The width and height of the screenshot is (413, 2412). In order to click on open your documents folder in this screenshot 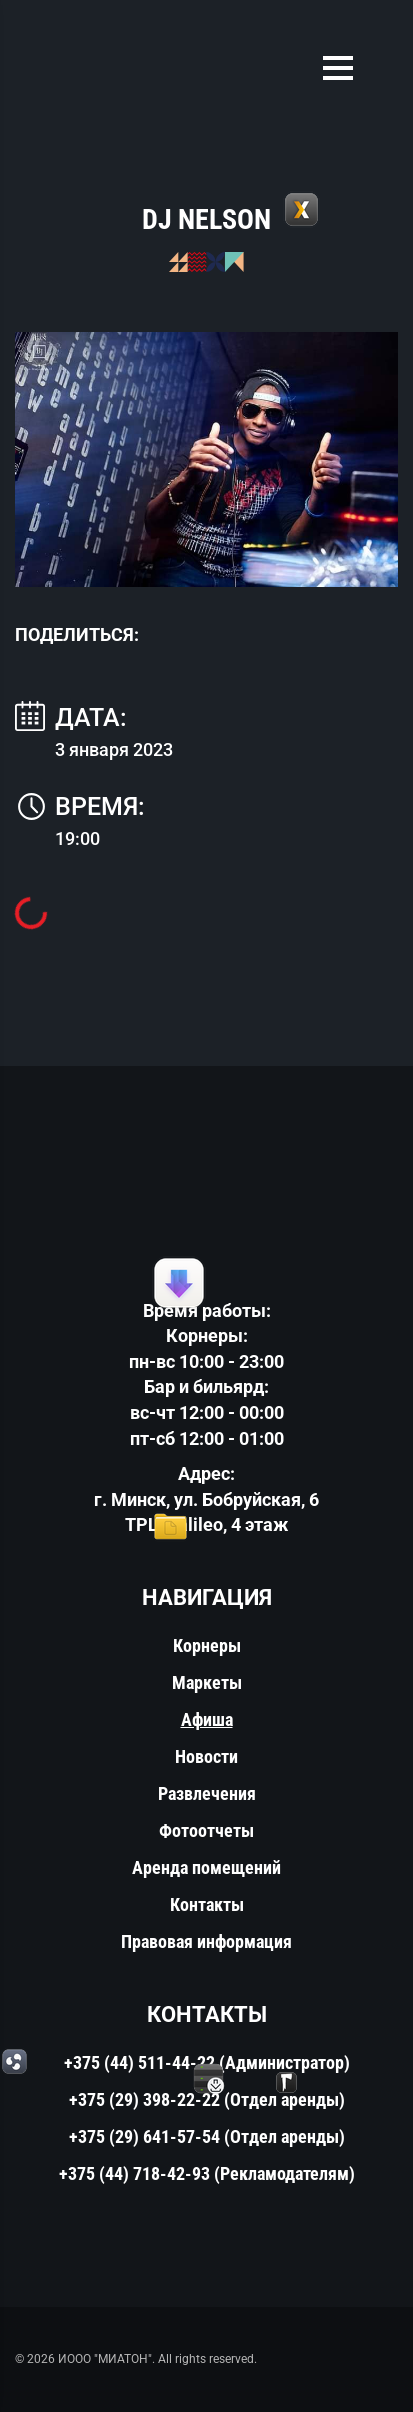, I will do `click(170, 1526)`.